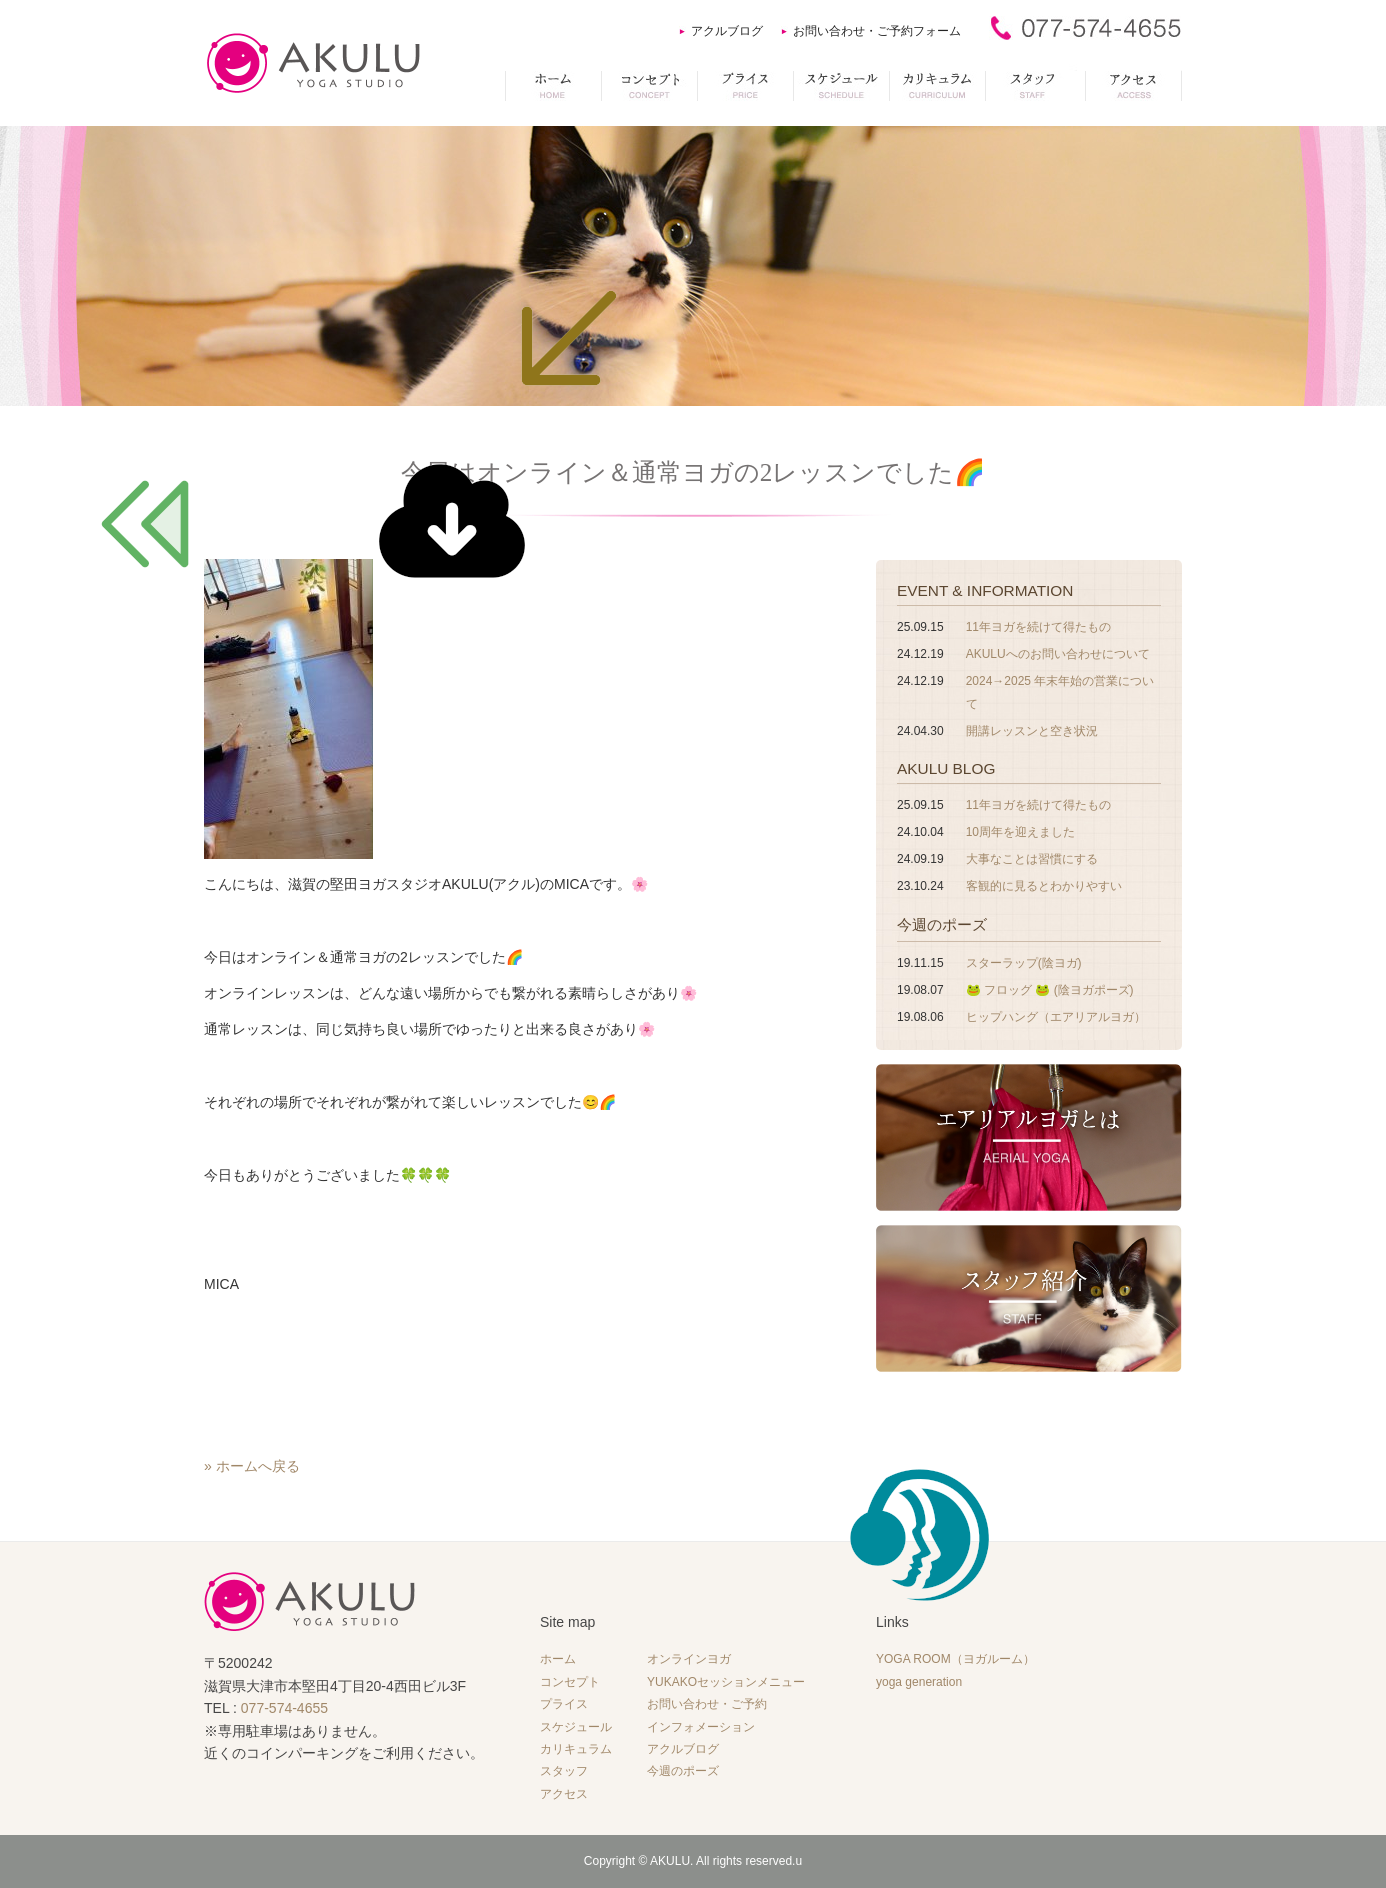  What do you see at coordinates (920, 1535) in the screenshot?
I see `open teamspeak voice chat application` at bounding box center [920, 1535].